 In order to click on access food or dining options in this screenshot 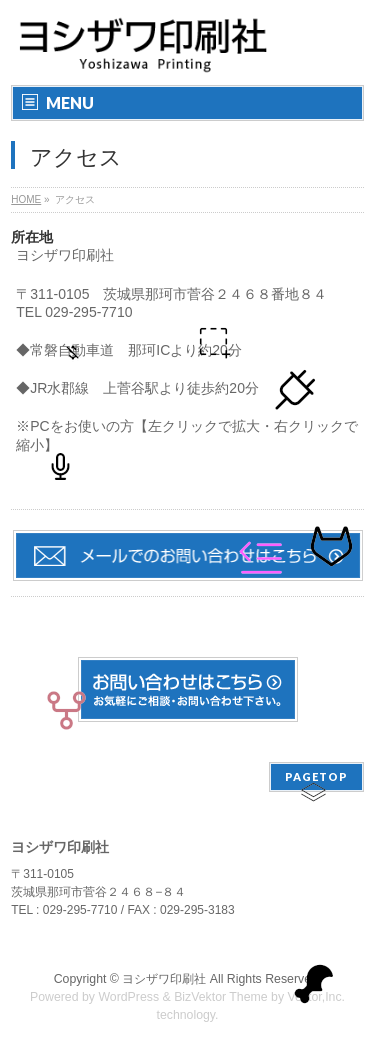, I will do `click(314, 984)`.